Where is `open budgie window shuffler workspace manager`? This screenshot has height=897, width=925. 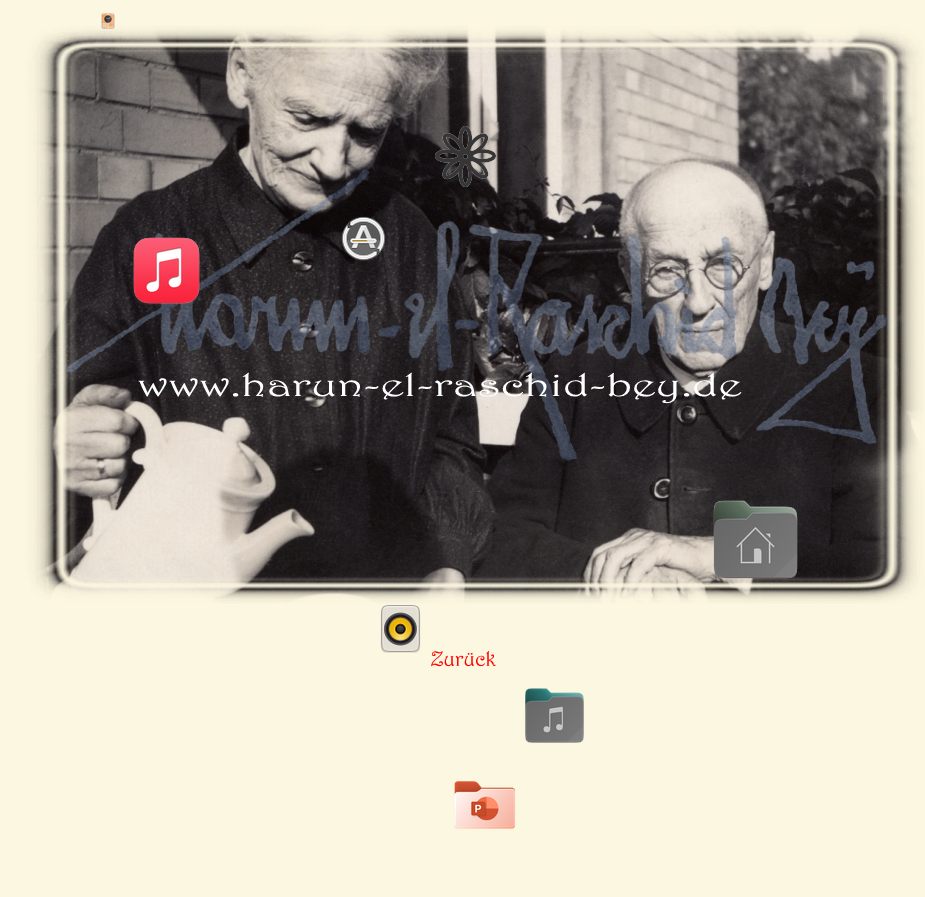 open budgie window shuffler workspace manager is located at coordinates (465, 156).